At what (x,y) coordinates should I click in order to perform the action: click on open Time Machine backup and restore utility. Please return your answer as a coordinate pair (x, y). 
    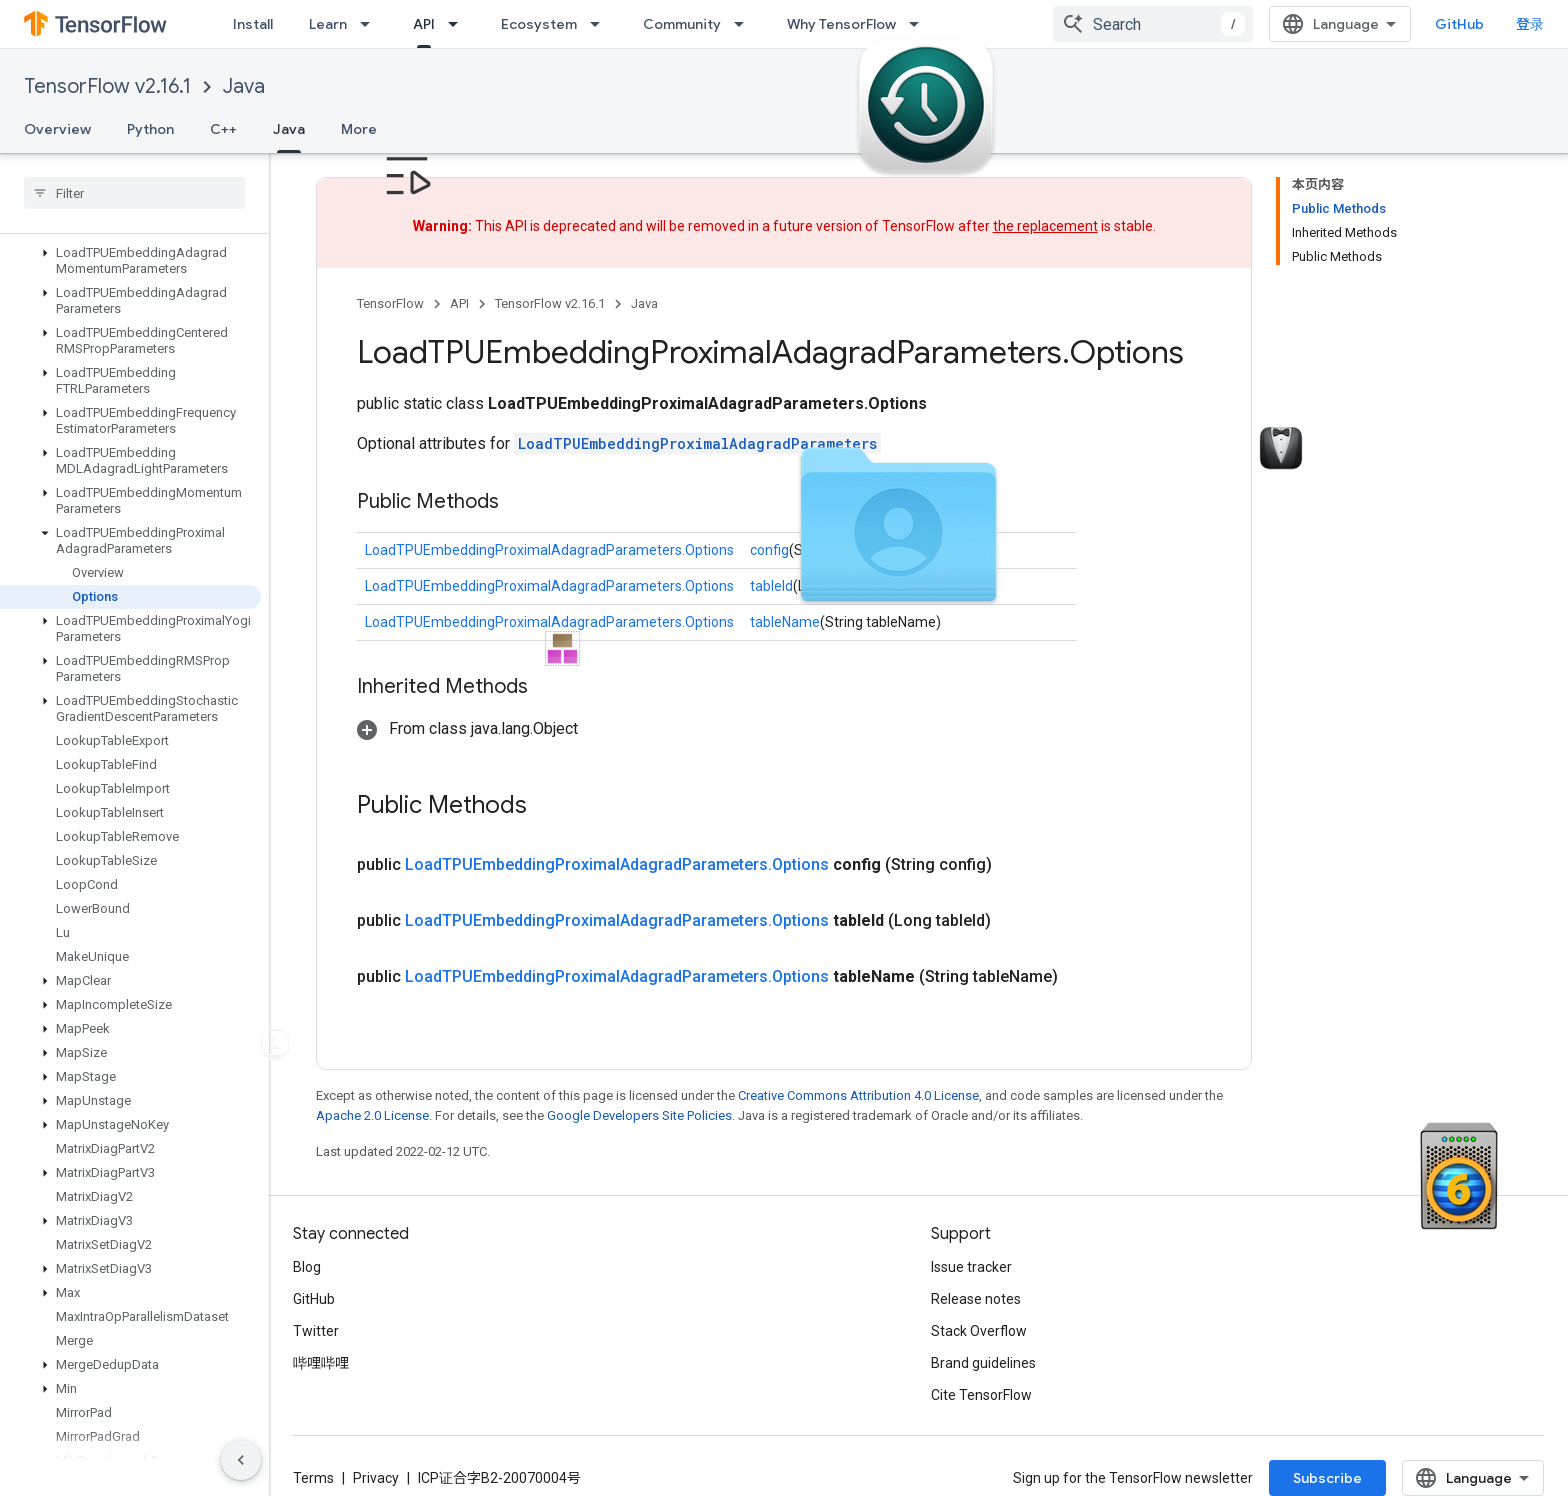
    Looking at the image, I should click on (926, 105).